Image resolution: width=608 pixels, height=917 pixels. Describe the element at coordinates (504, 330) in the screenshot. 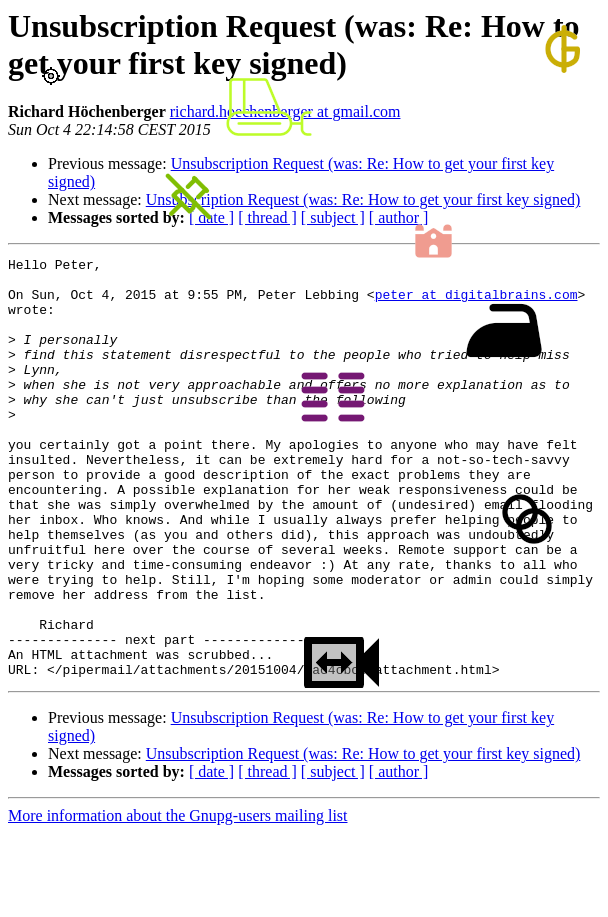

I see `ironing or garment care instructions` at that location.